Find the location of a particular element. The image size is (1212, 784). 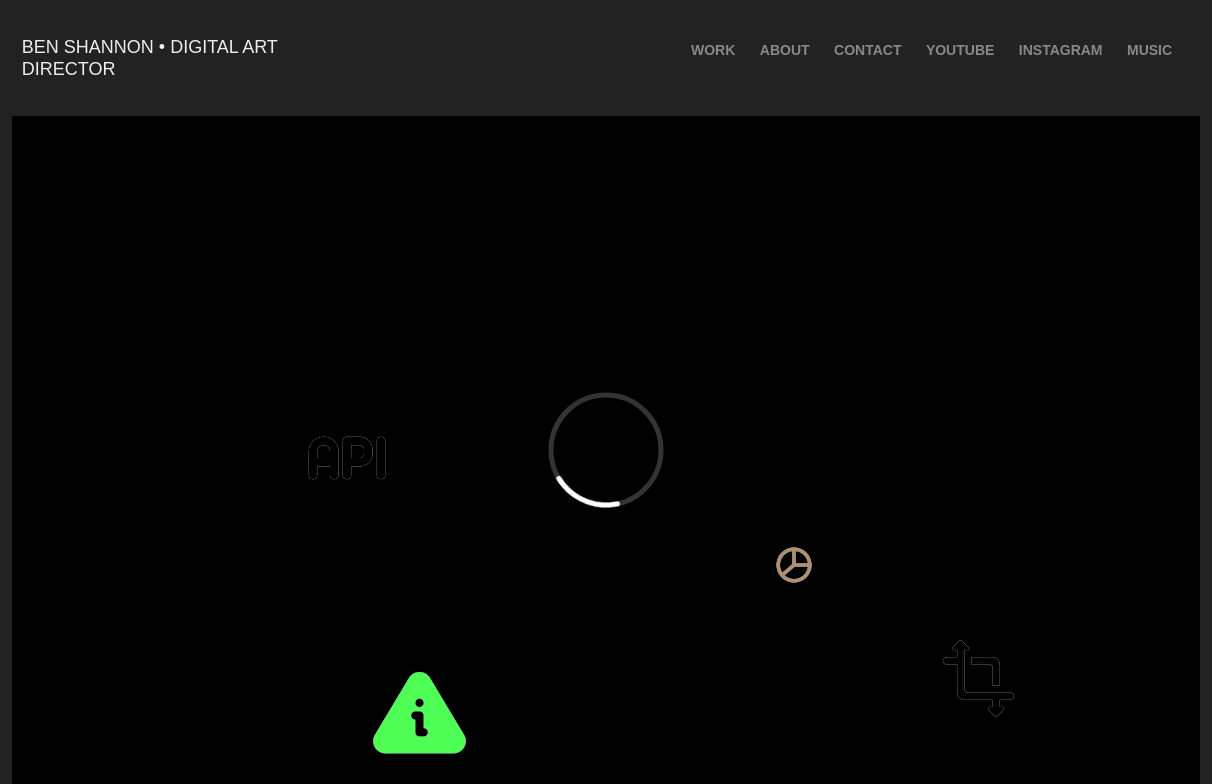

transform or resize an image is located at coordinates (978, 678).